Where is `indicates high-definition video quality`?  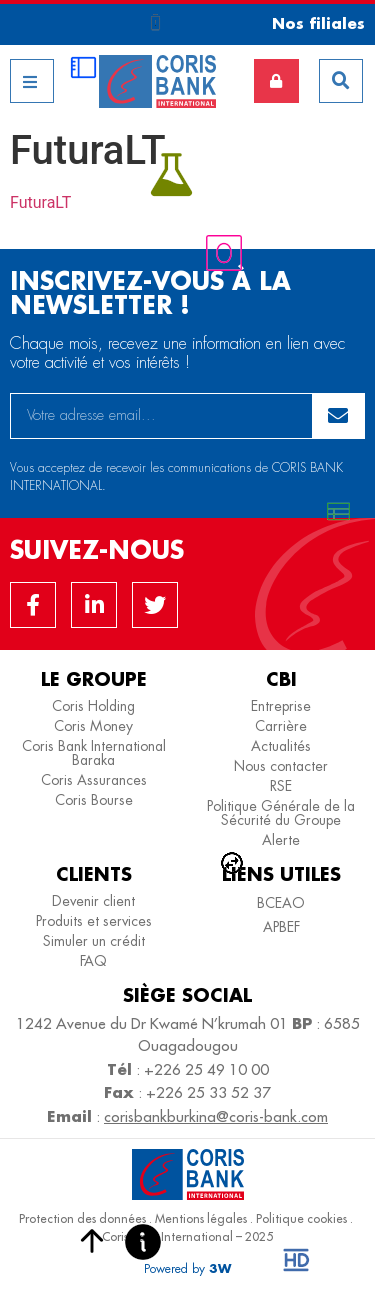
indicates high-definition video quality is located at coordinates (296, 1260).